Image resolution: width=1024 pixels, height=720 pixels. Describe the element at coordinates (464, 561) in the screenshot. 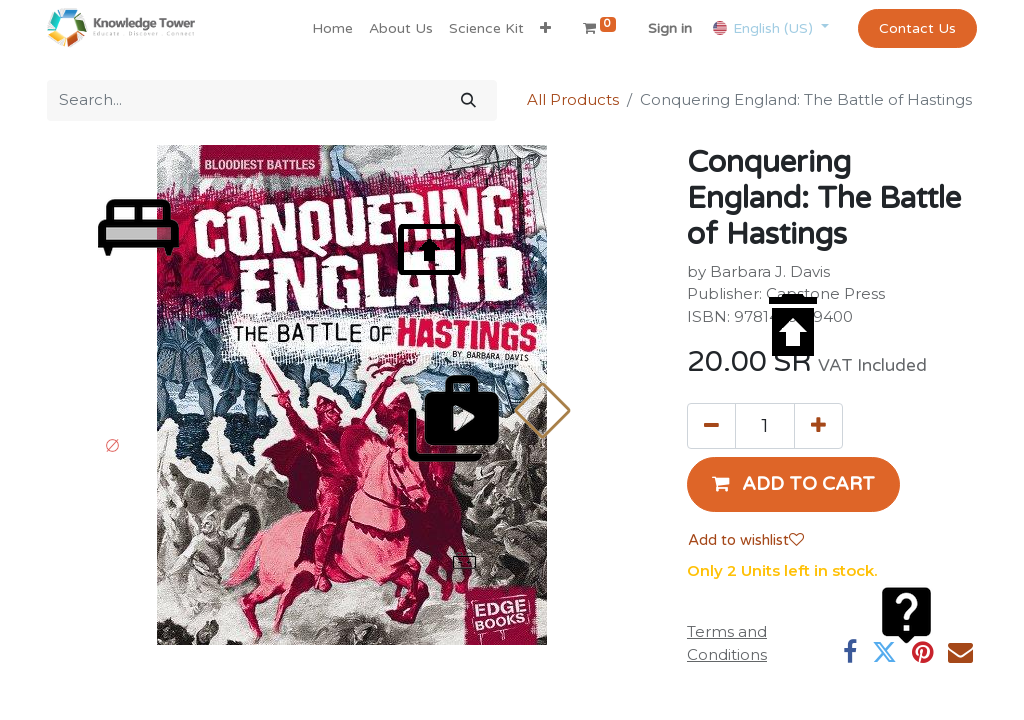

I see `check vehicle battery status` at that location.